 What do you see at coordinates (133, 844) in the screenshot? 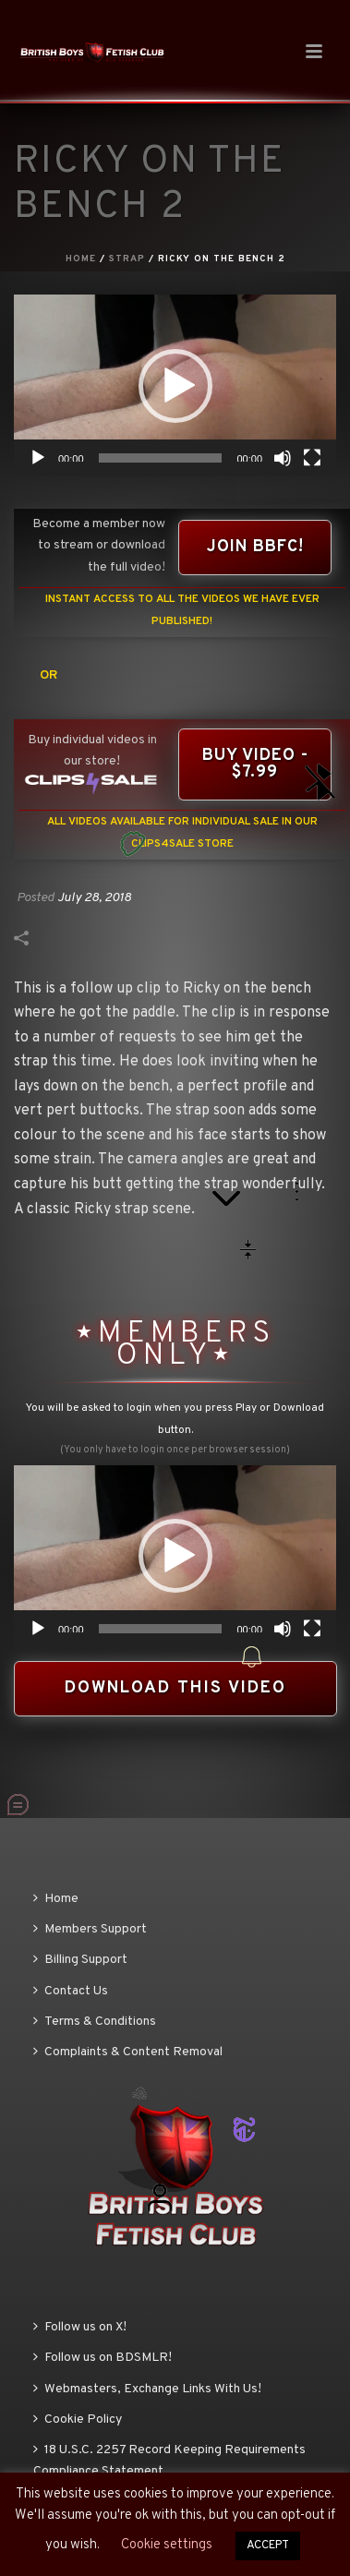
I see `browse asian cuisine or dumpling restaurants` at bounding box center [133, 844].